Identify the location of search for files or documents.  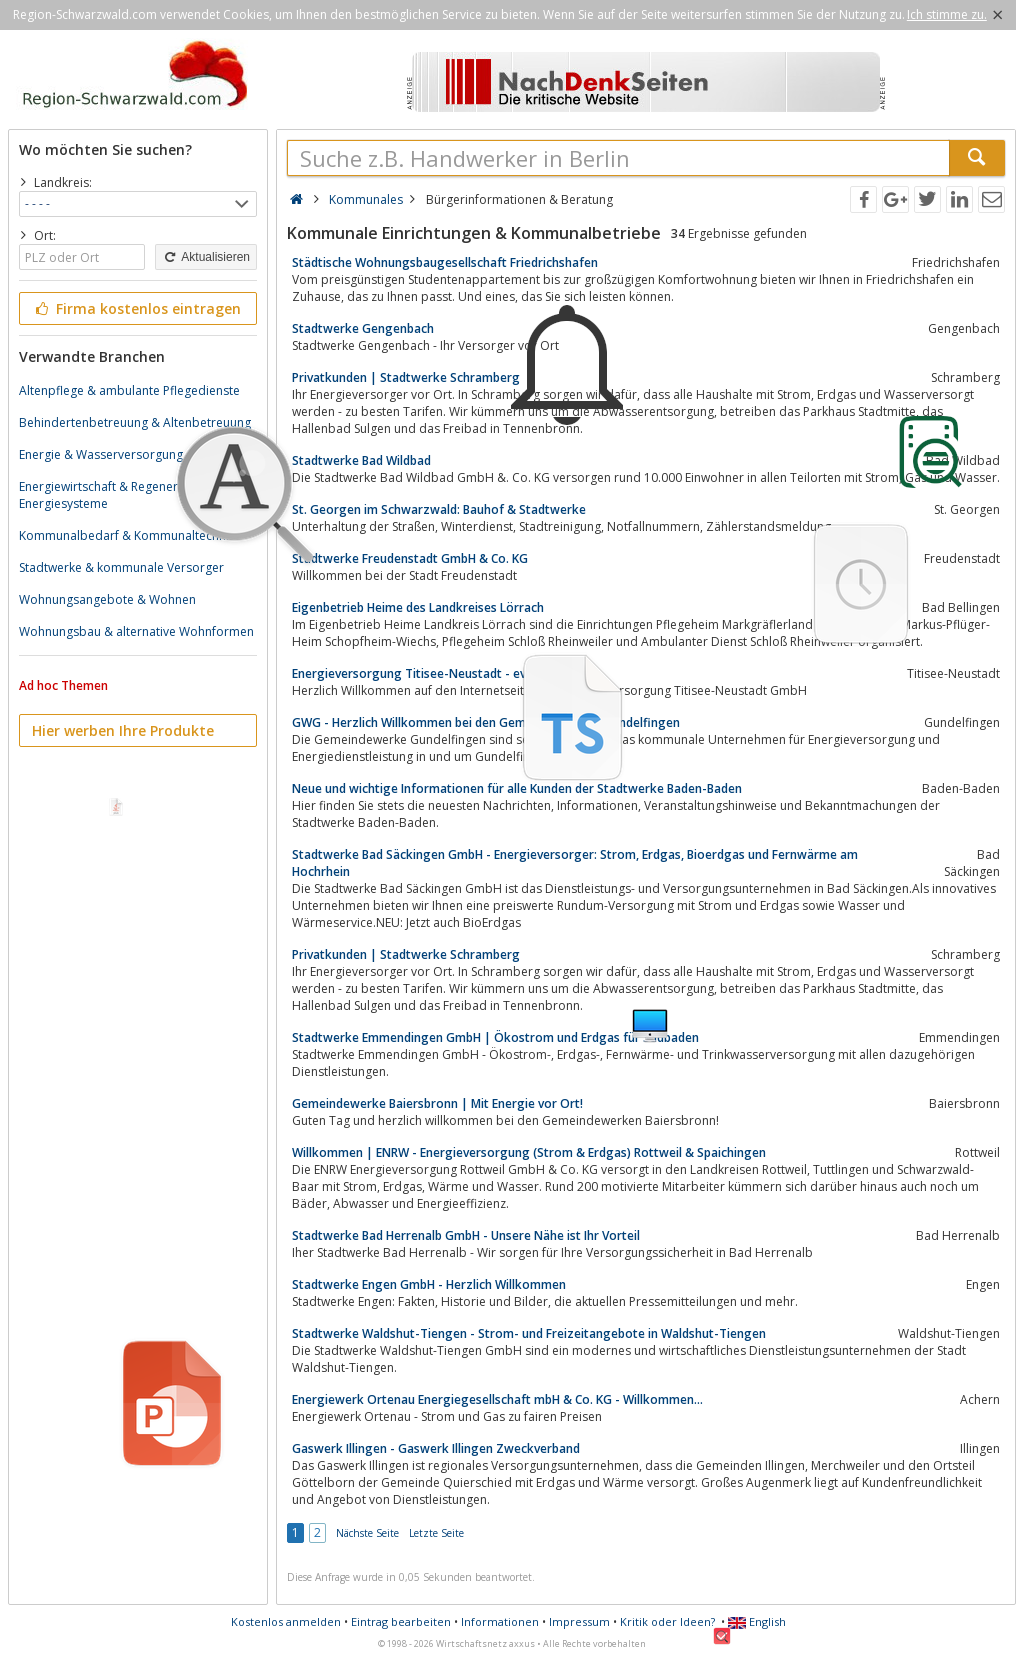
(244, 493).